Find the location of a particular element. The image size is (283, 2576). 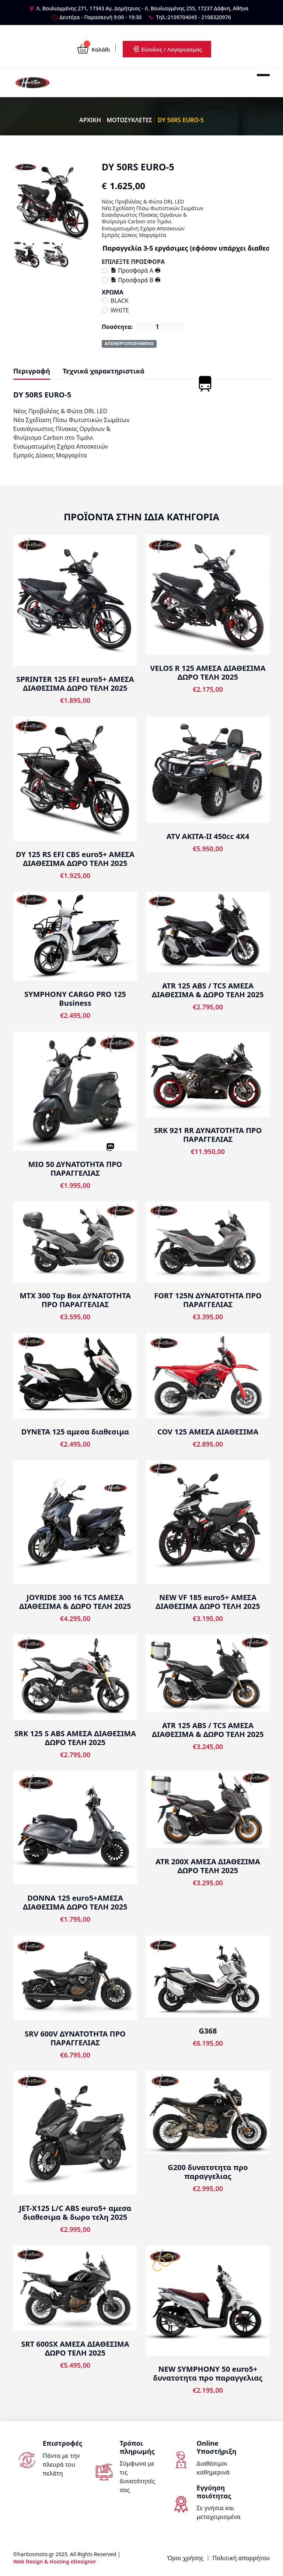

access train schedules or rail services is located at coordinates (205, 383).